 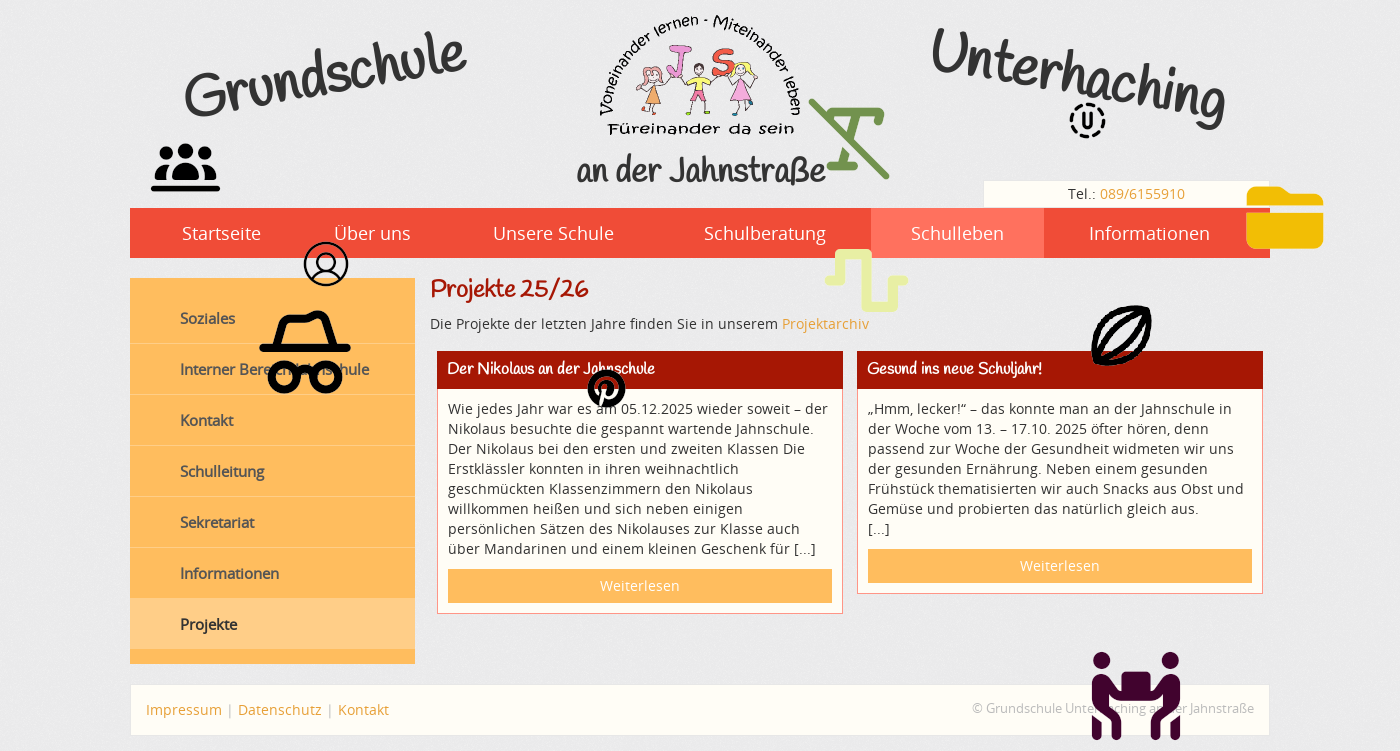 What do you see at coordinates (1136, 696) in the screenshot?
I see `moving or delivery service` at bounding box center [1136, 696].